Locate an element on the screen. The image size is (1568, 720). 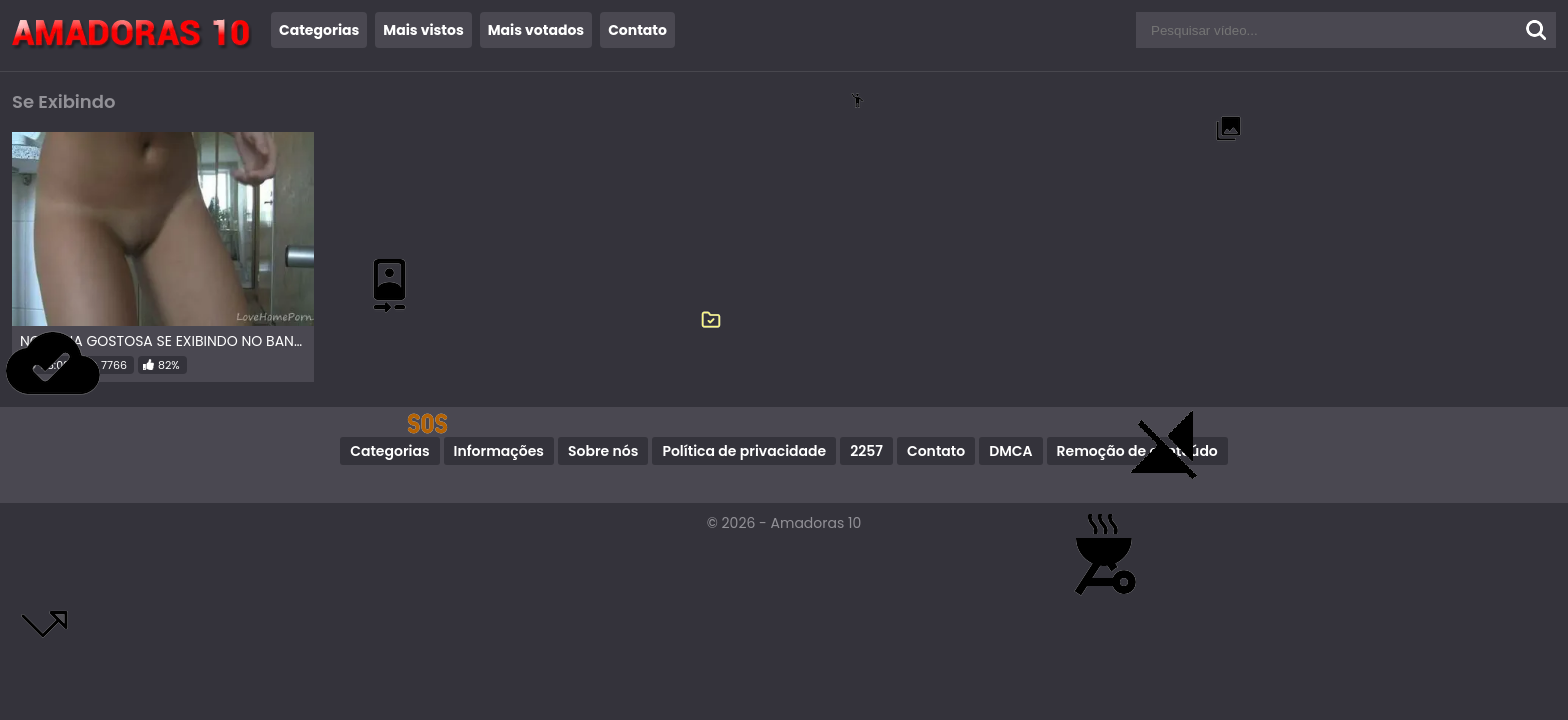
switch to front-facing camera is located at coordinates (389, 286).